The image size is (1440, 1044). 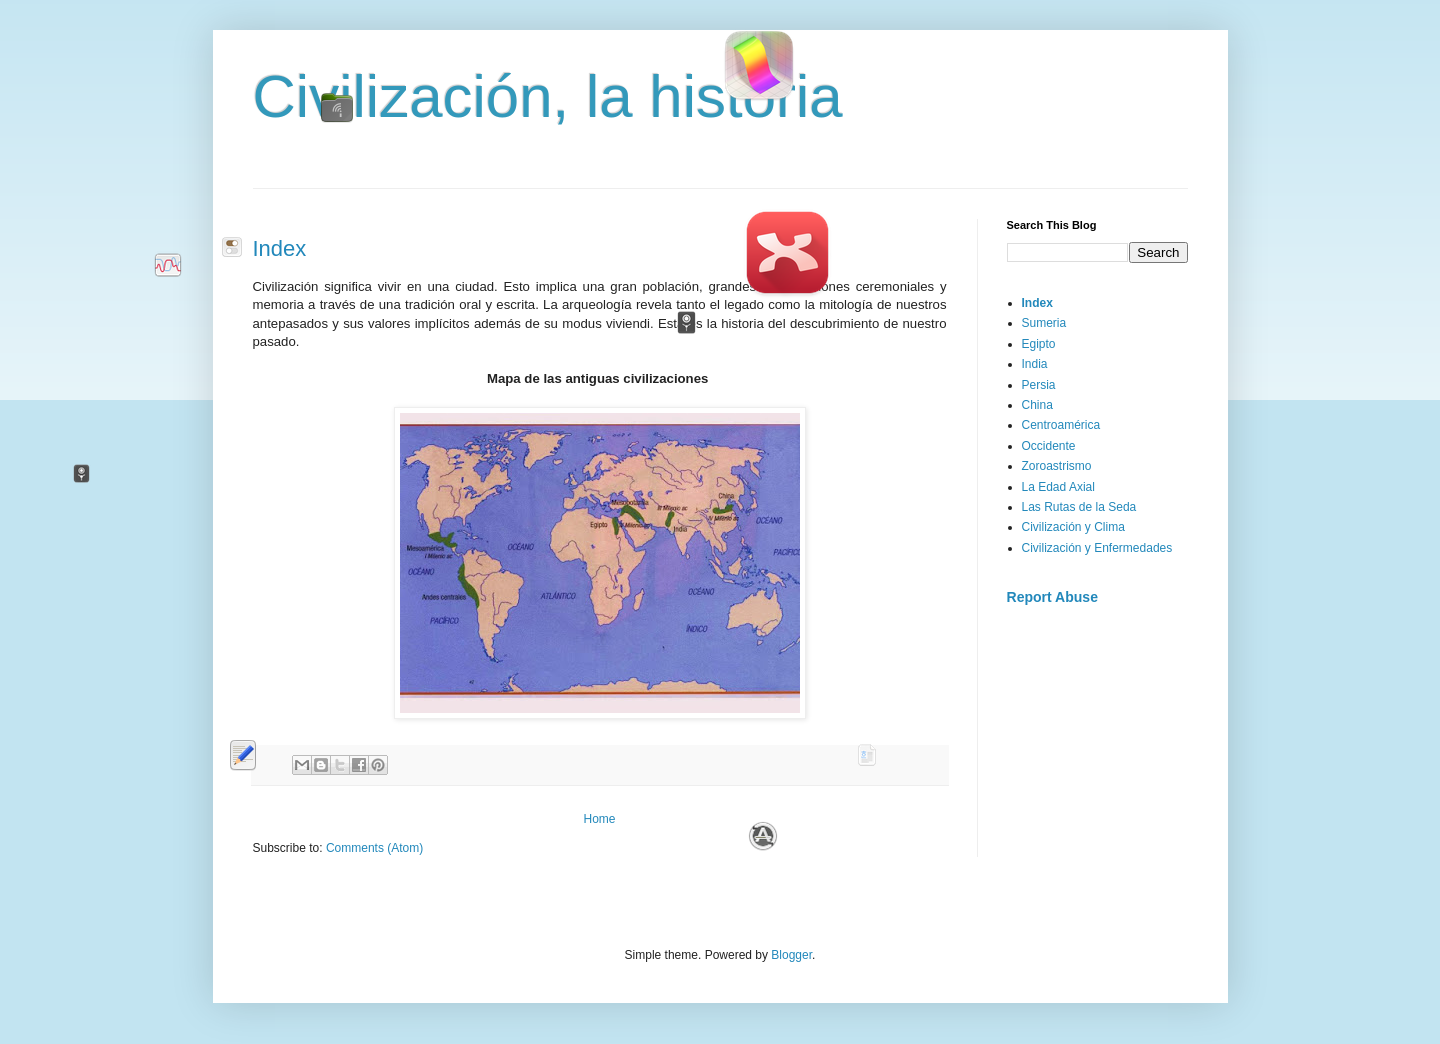 What do you see at coordinates (337, 107) in the screenshot?
I see `open insync cloud sync folder` at bounding box center [337, 107].